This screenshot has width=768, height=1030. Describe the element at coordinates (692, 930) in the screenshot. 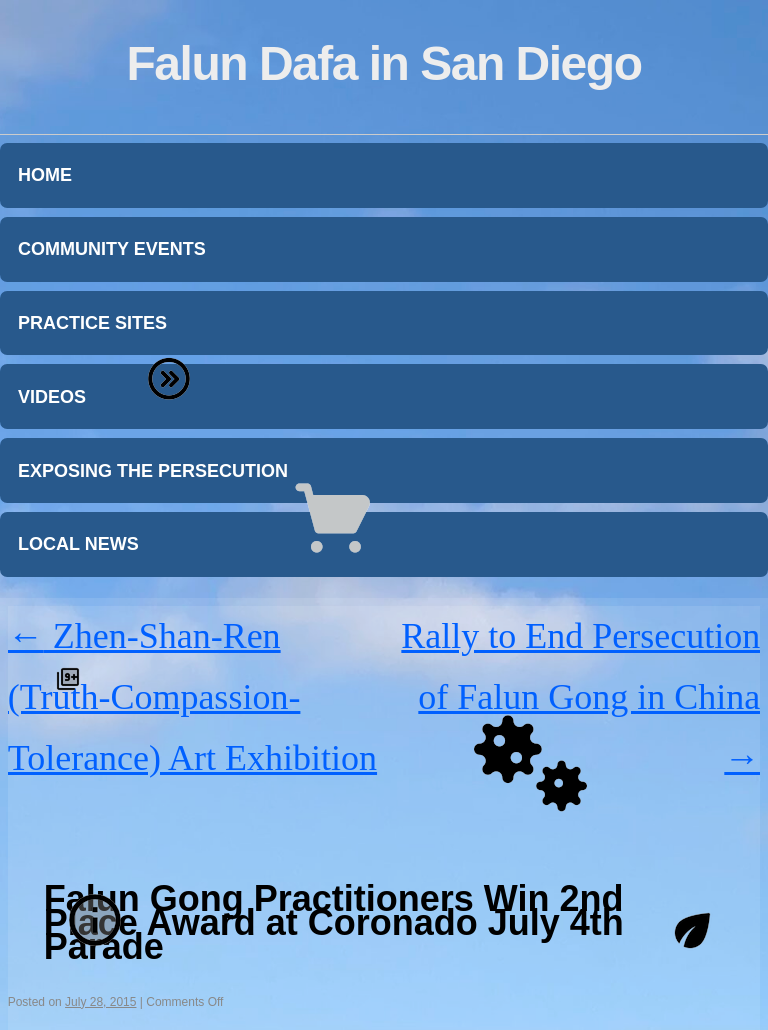

I see `indicates eco-friendly or sustainable mode` at that location.